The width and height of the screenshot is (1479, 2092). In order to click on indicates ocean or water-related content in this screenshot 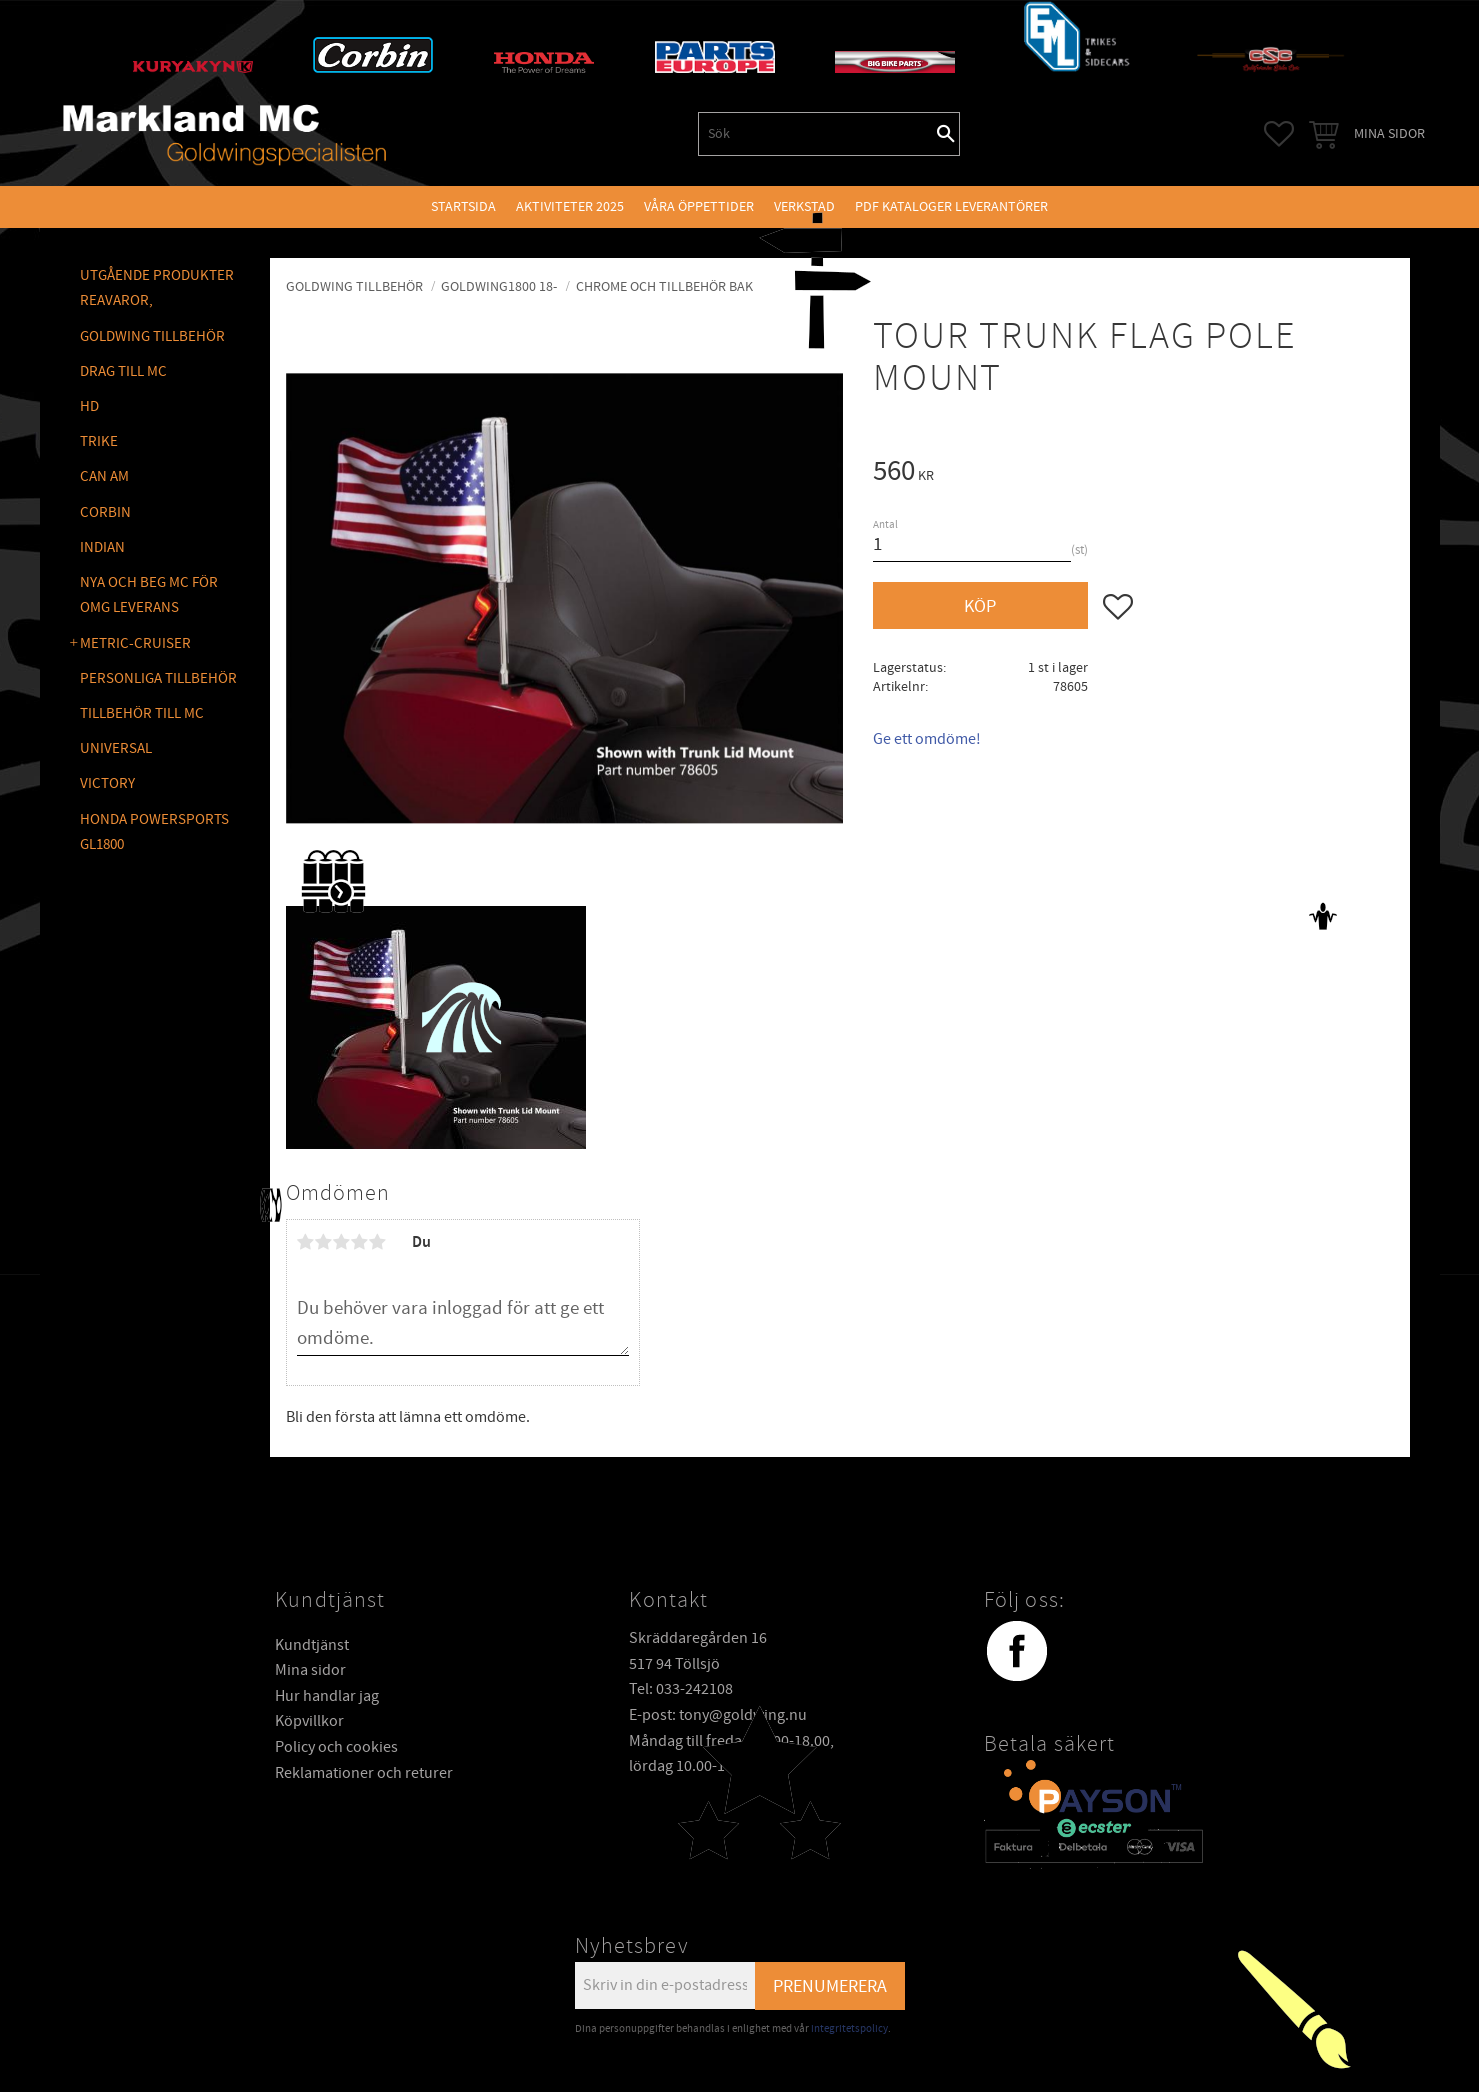, I will do `click(461, 1012)`.